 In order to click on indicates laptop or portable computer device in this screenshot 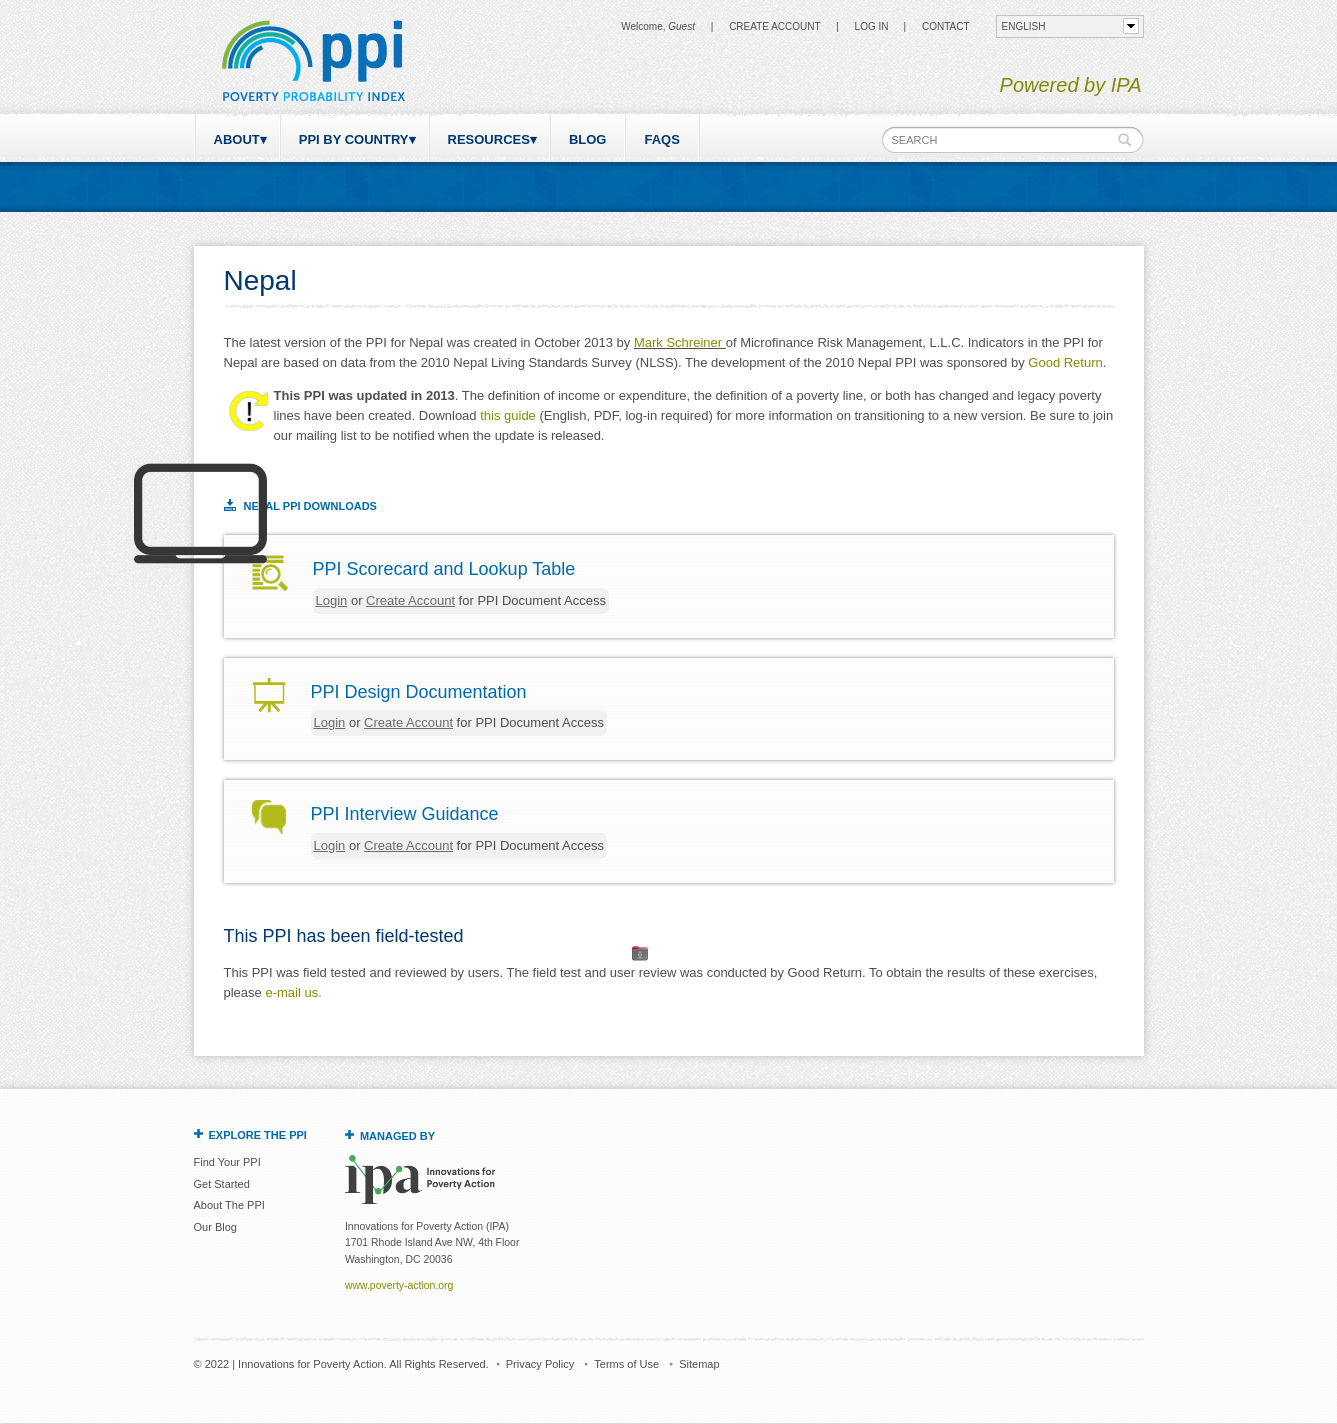, I will do `click(200, 513)`.